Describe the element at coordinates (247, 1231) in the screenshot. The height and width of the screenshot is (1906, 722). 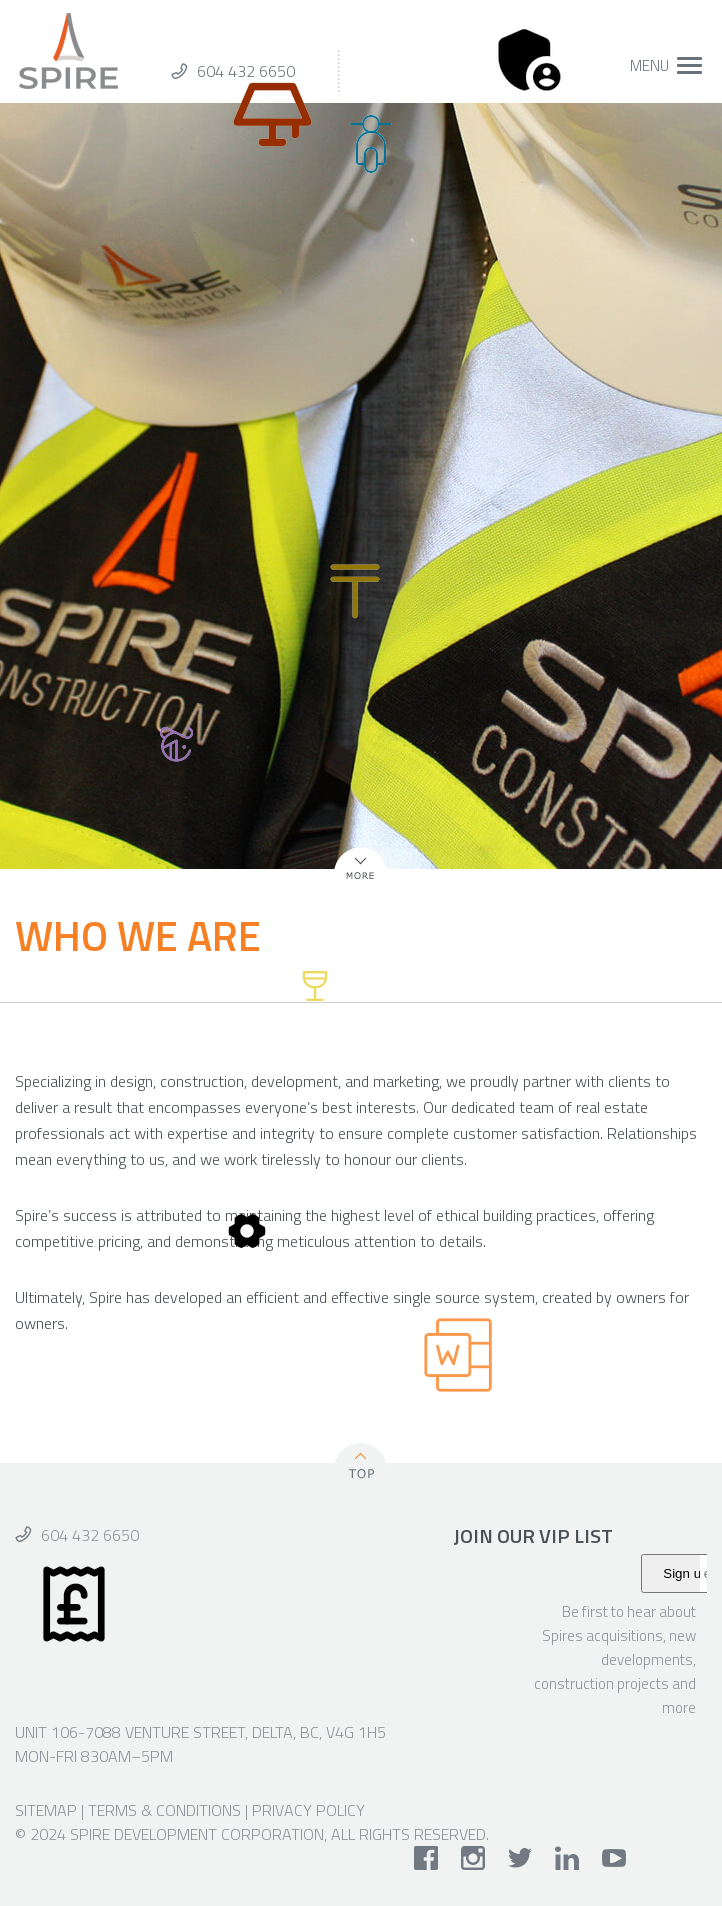
I see `access settings or preferences` at that location.